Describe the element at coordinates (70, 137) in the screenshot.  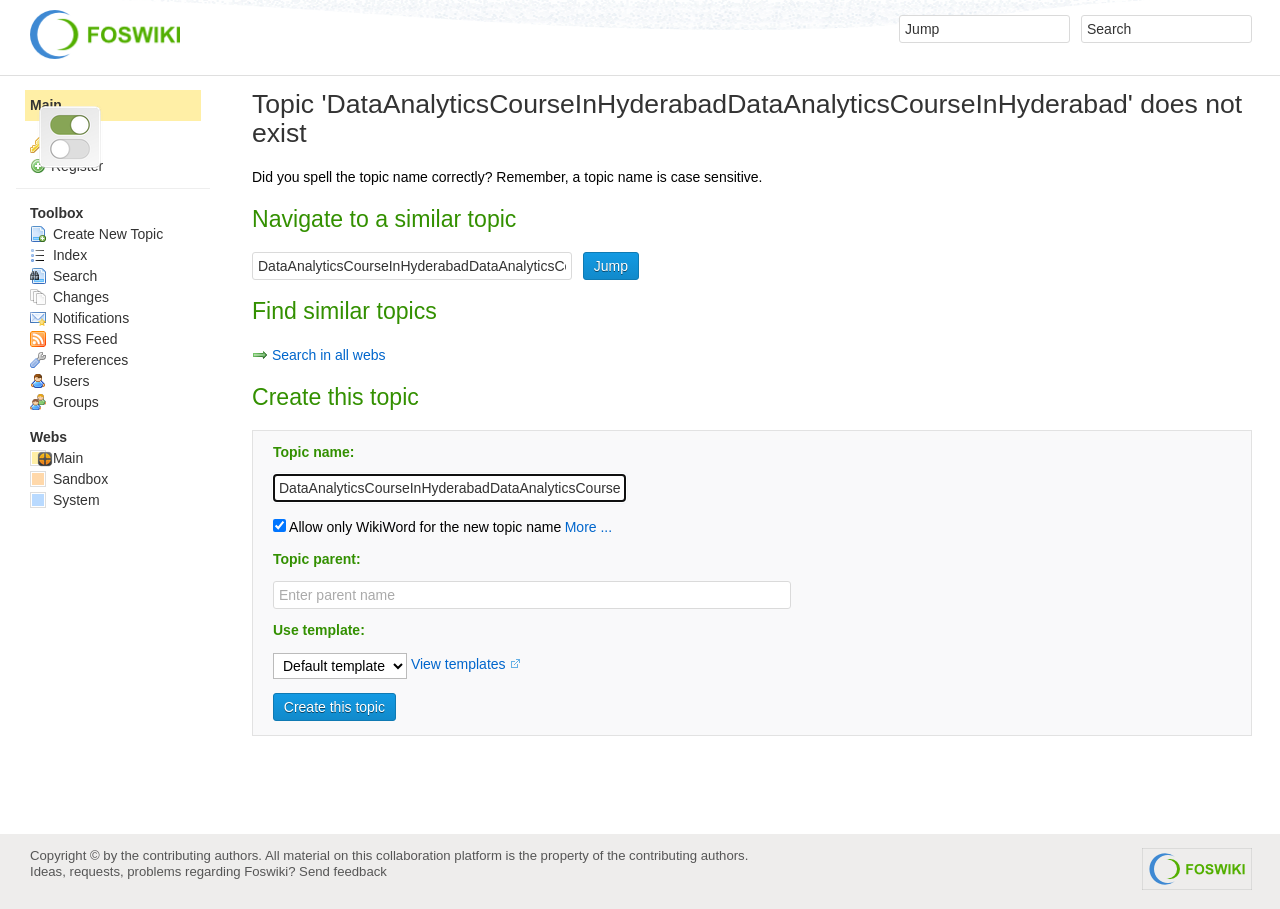
I see `open unity tweak tool settings` at that location.